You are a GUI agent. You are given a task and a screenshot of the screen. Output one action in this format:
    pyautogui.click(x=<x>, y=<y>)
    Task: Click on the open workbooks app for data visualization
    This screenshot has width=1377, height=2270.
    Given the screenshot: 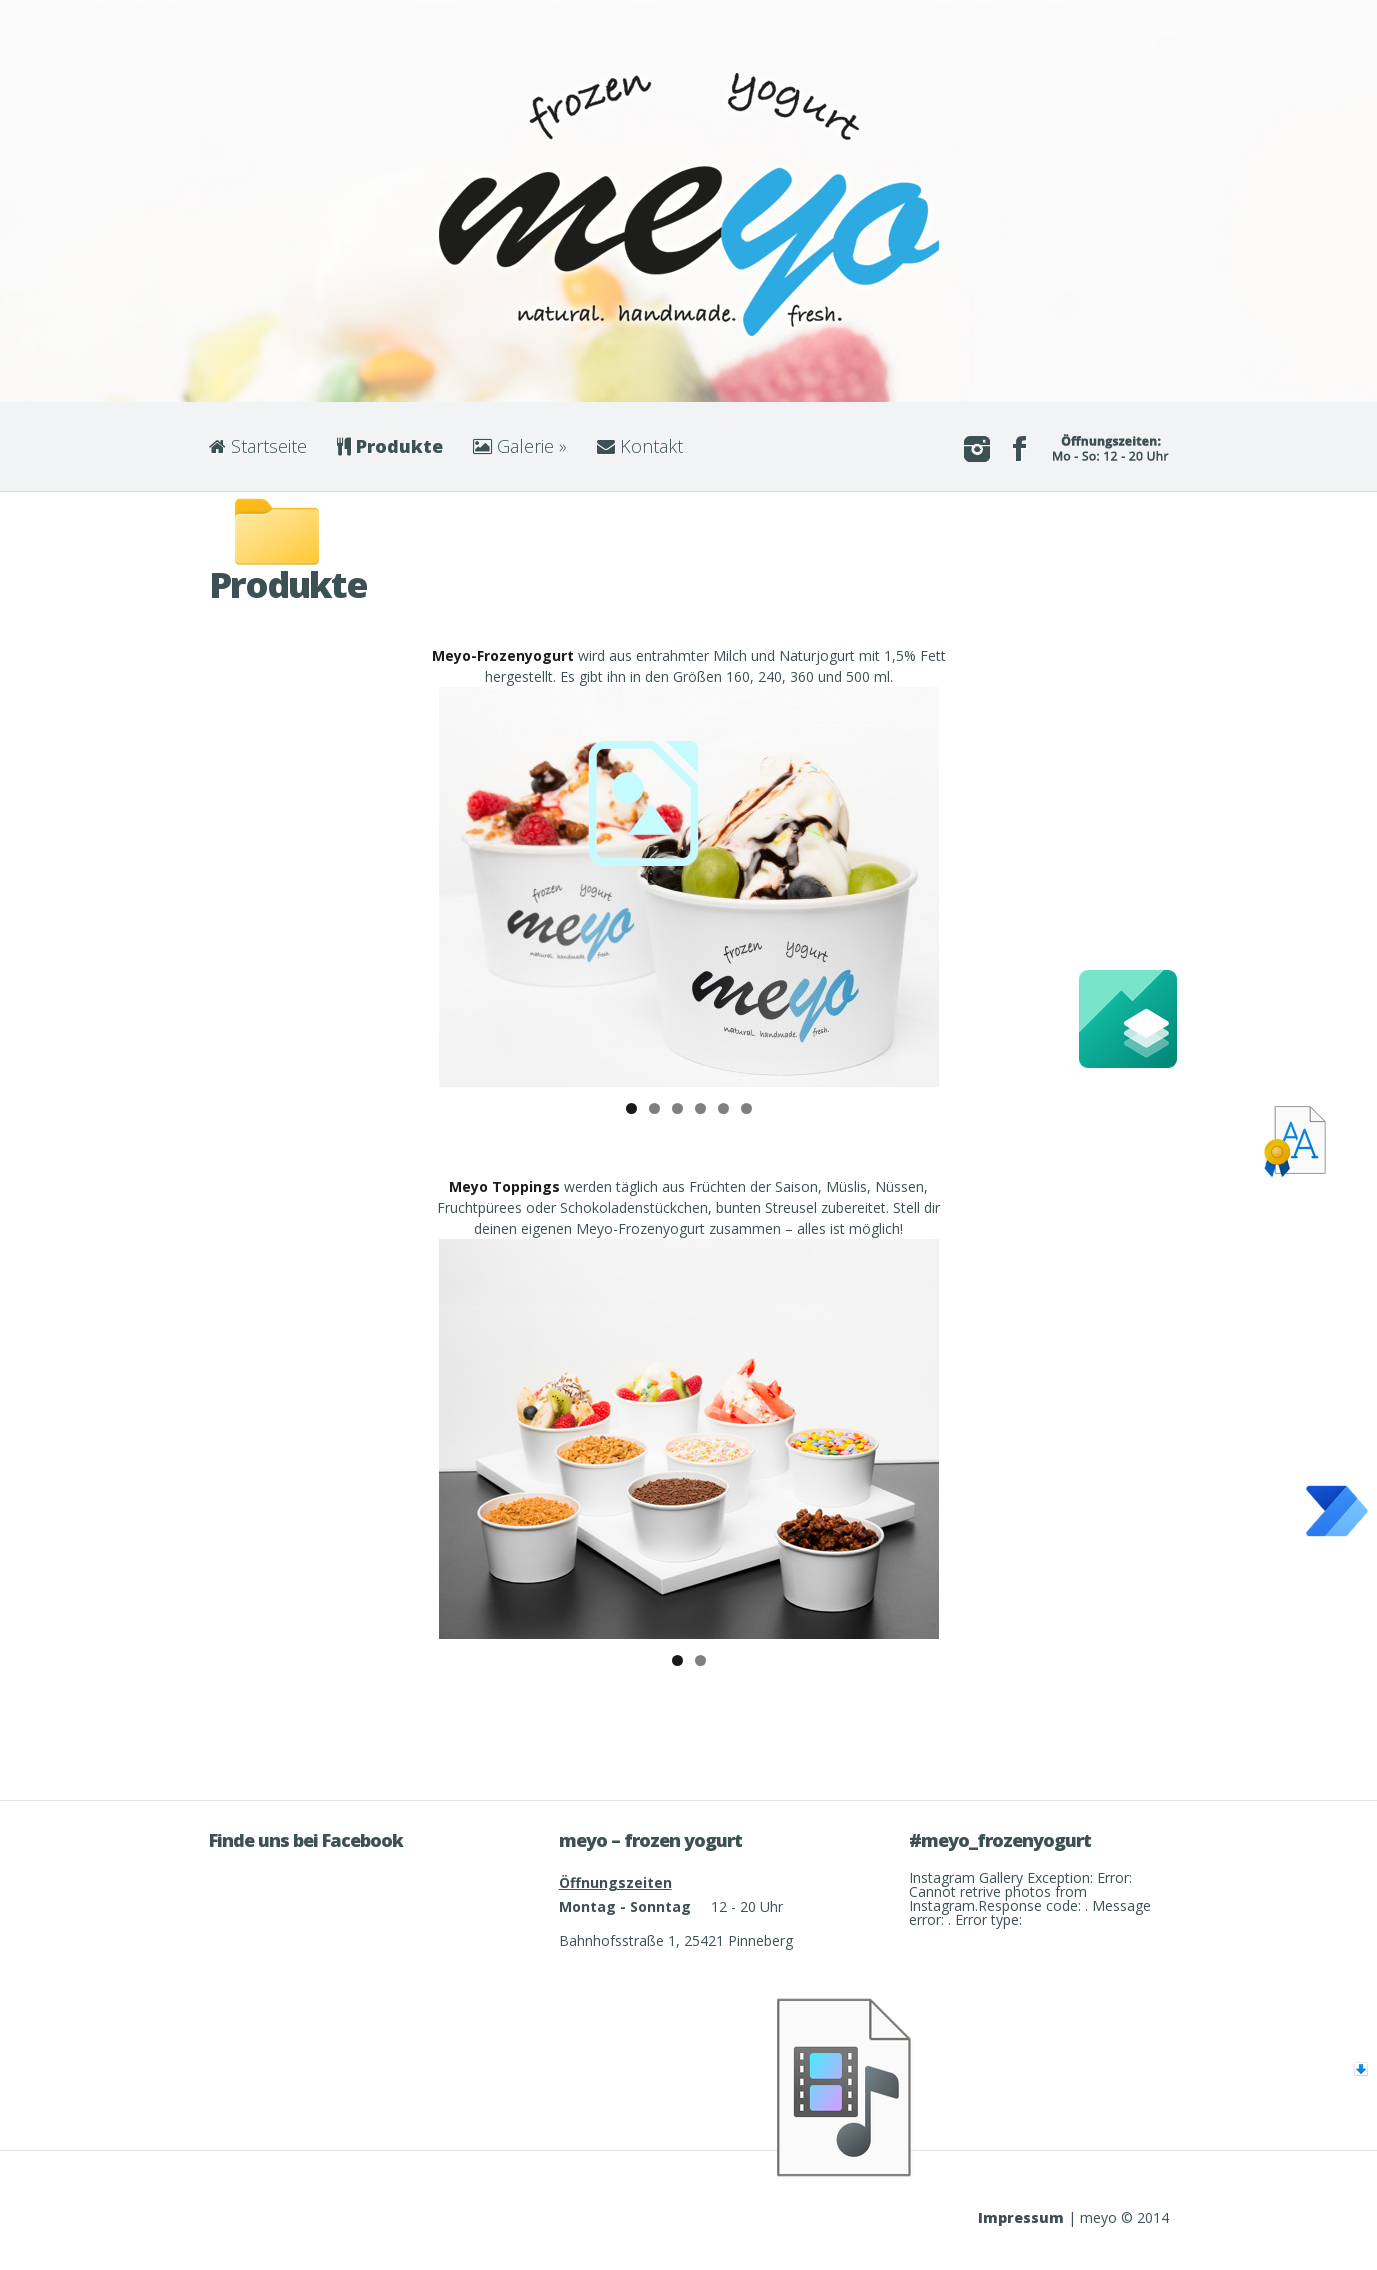 What is the action you would take?
    pyautogui.click(x=1128, y=1019)
    